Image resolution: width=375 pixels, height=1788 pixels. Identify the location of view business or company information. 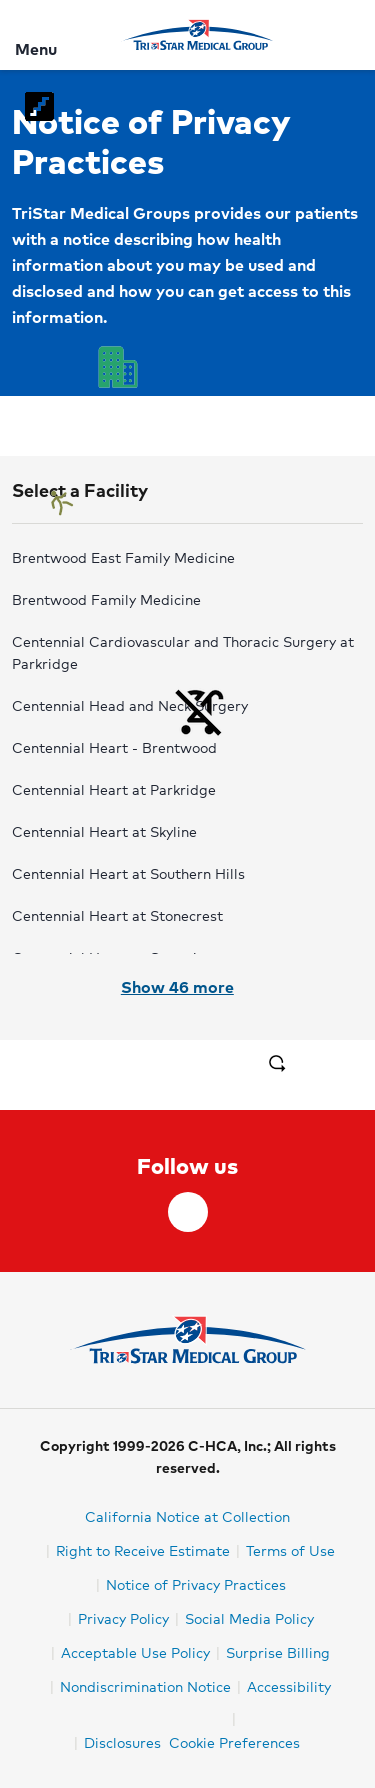
(118, 367).